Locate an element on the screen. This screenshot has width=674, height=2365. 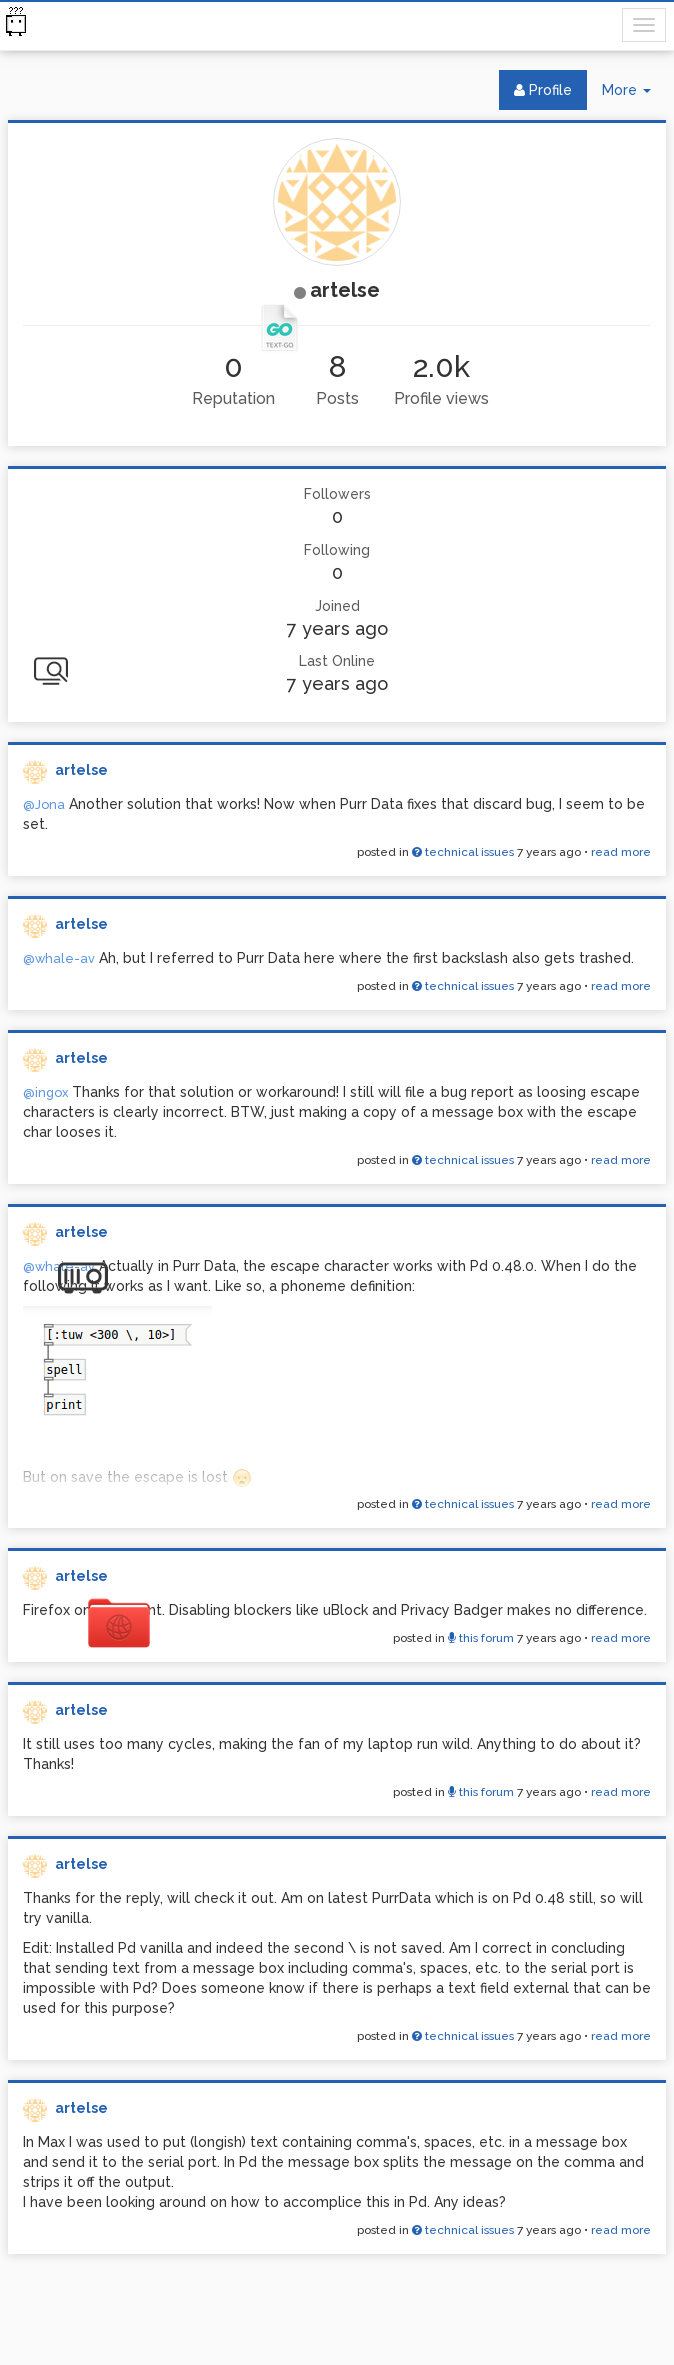
connect to an external projector or display is located at coordinates (83, 1278).